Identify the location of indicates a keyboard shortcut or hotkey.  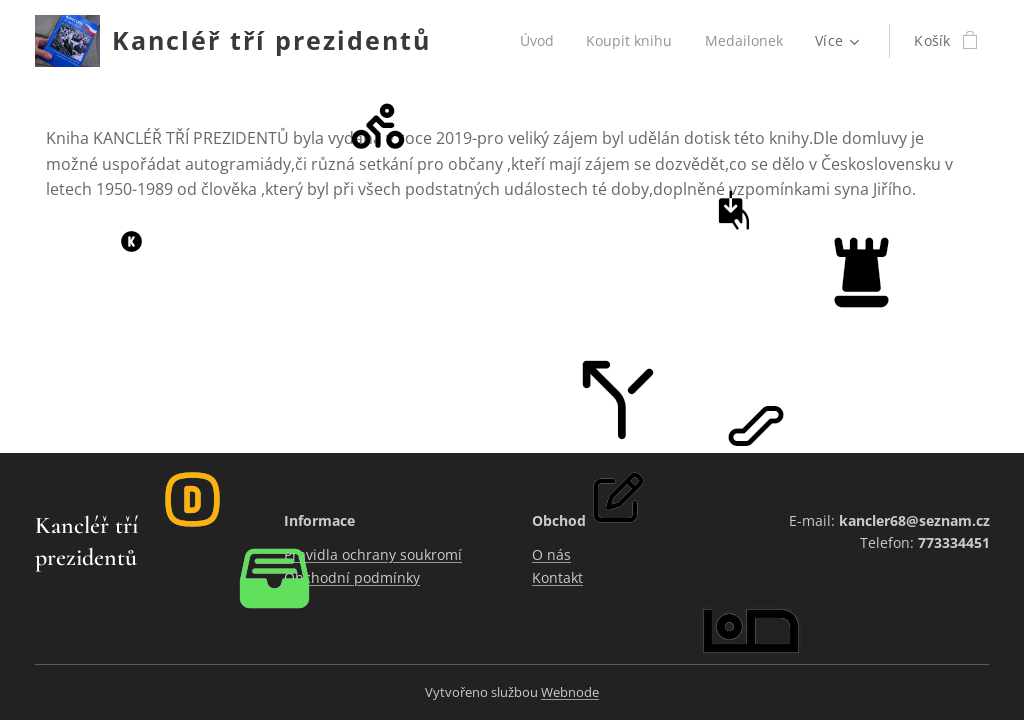
(131, 241).